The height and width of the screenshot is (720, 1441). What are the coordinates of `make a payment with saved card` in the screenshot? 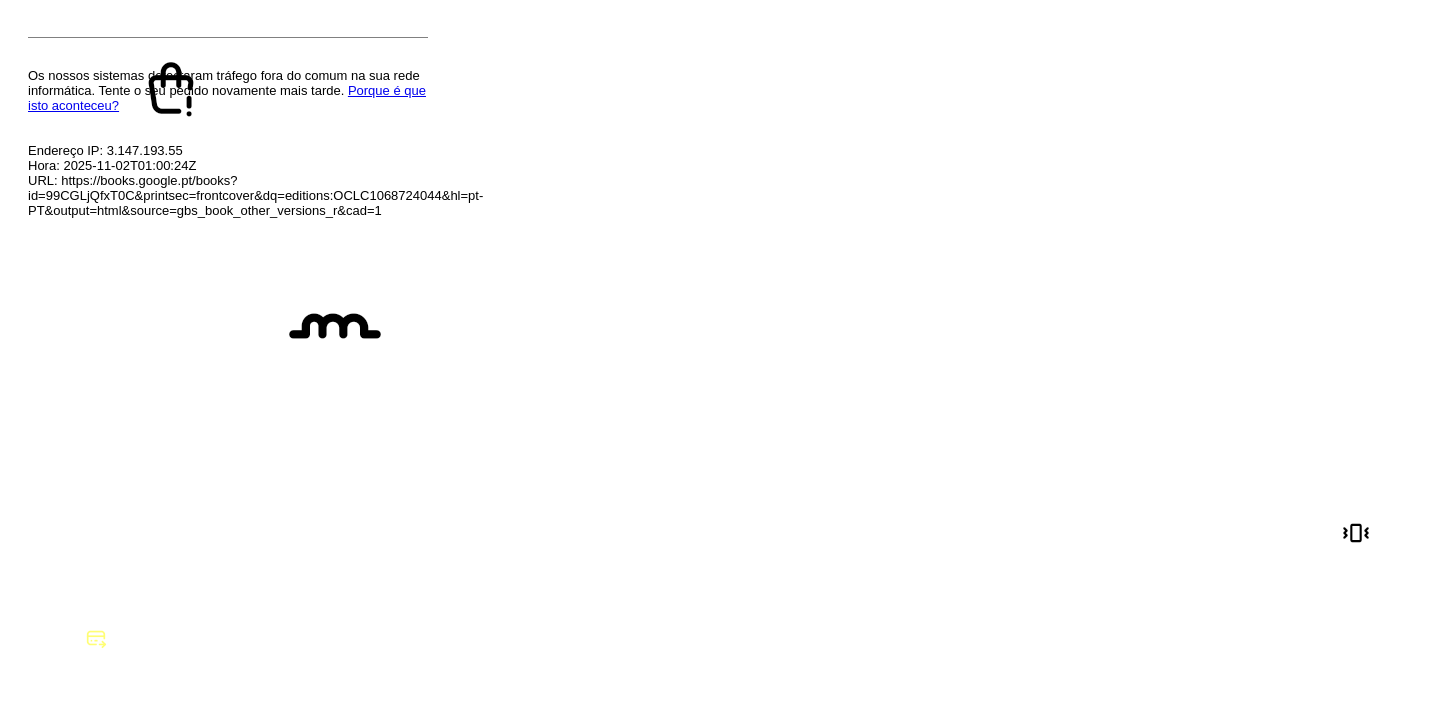 It's located at (96, 638).